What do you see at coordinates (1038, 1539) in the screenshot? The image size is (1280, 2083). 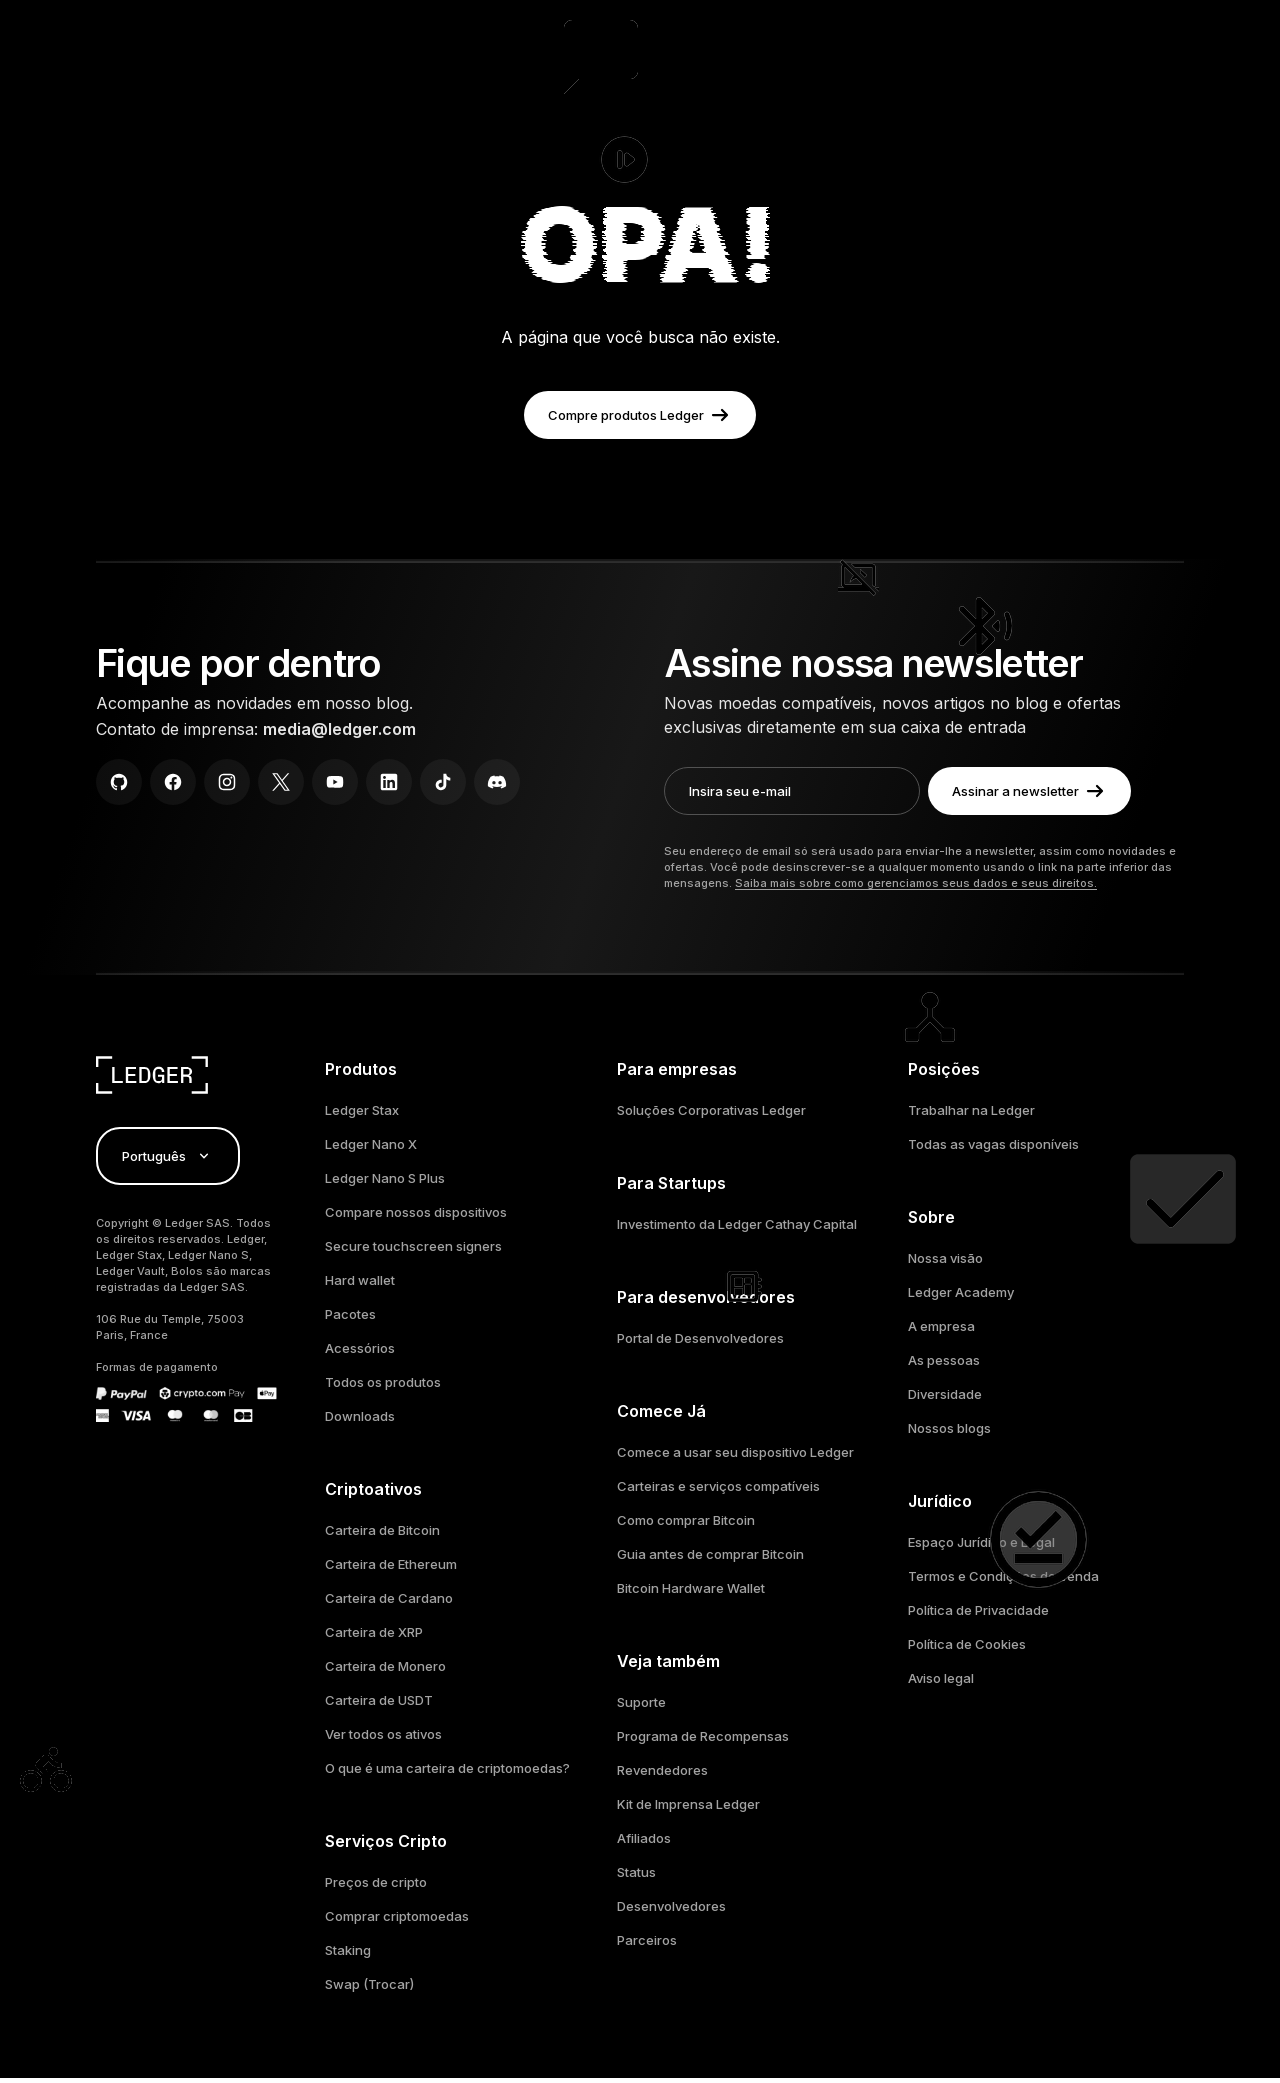 I see `indicates content is available offline` at bounding box center [1038, 1539].